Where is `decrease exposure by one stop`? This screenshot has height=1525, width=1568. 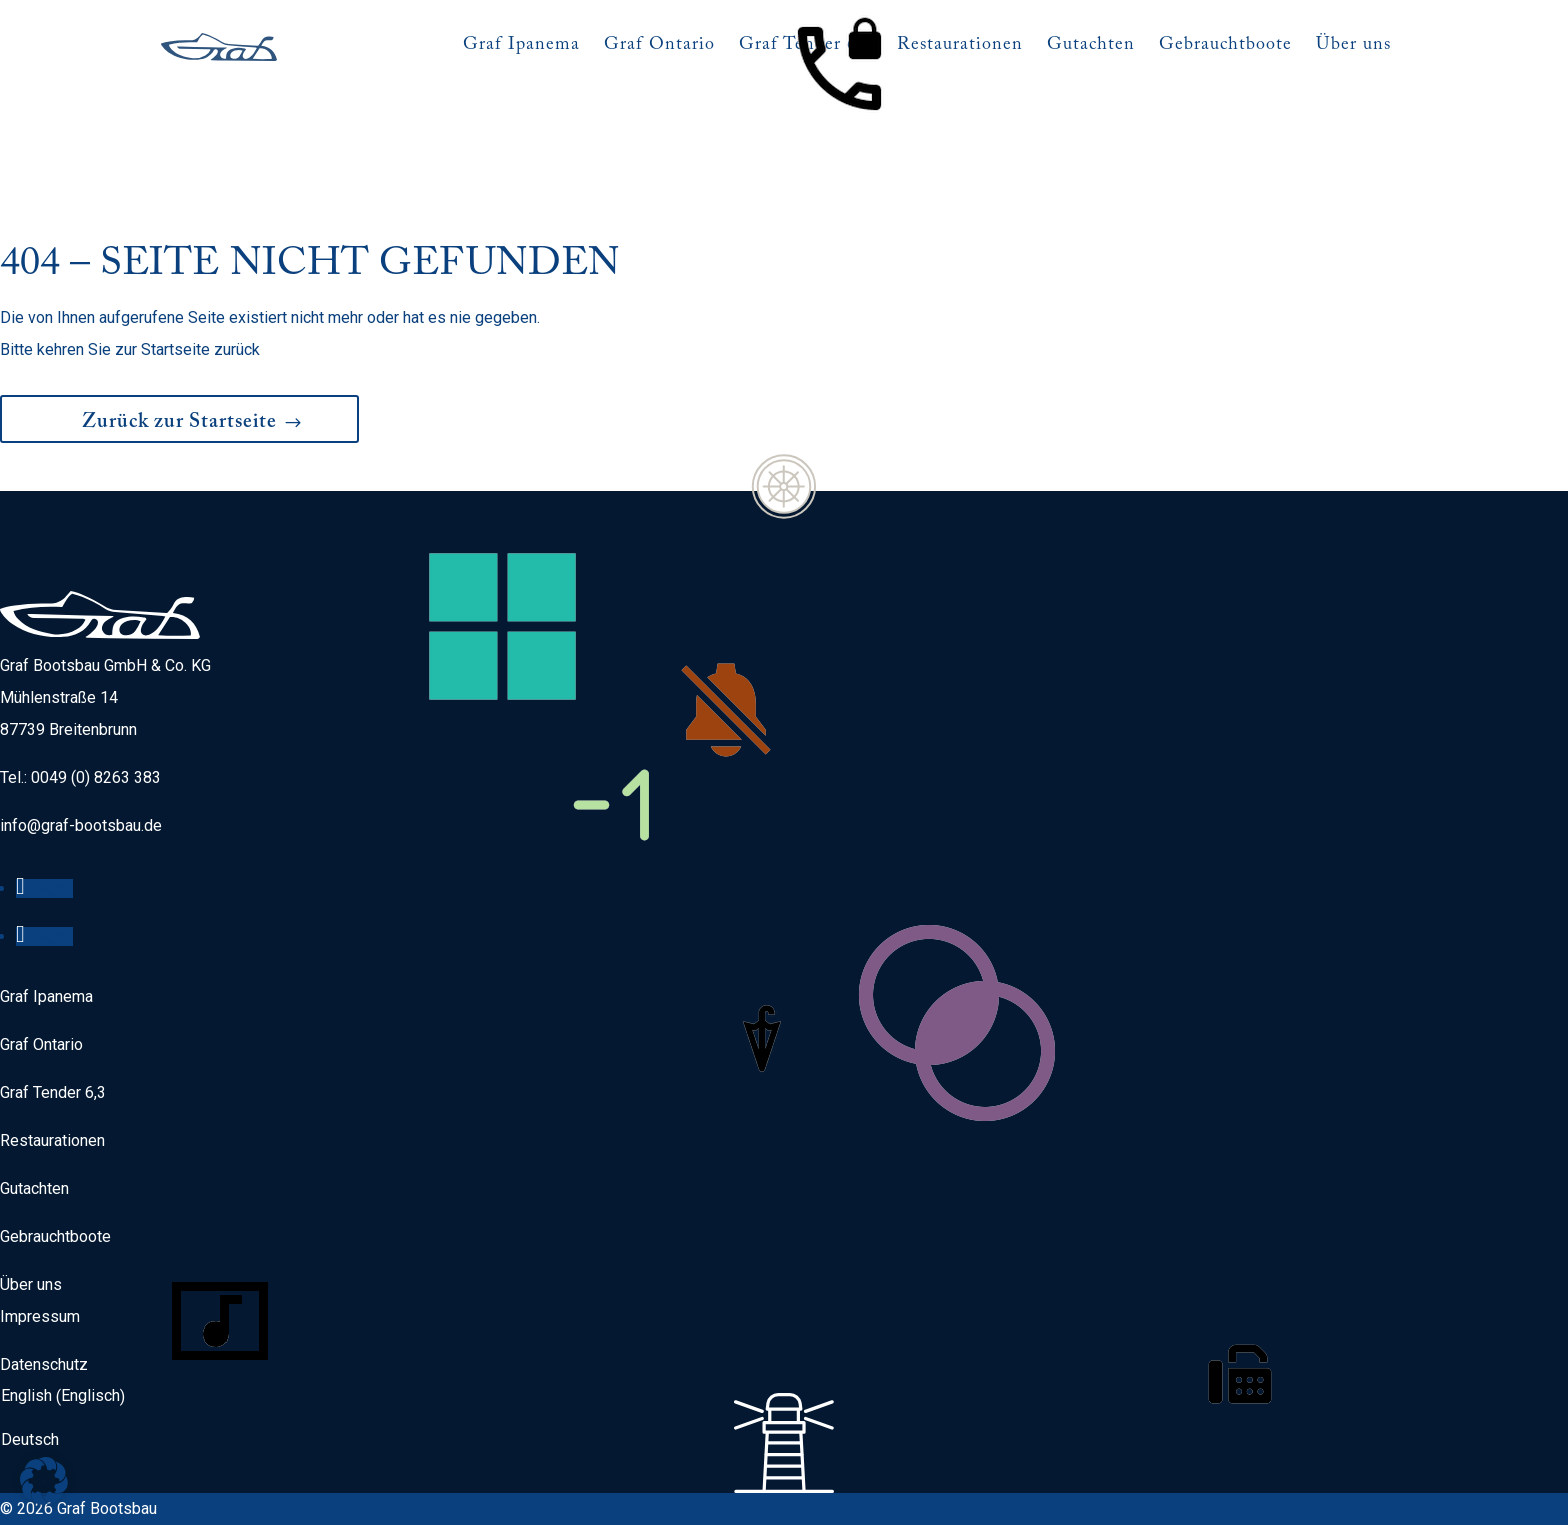
decrease exposure by one stop is located at coordinates (618, 805).